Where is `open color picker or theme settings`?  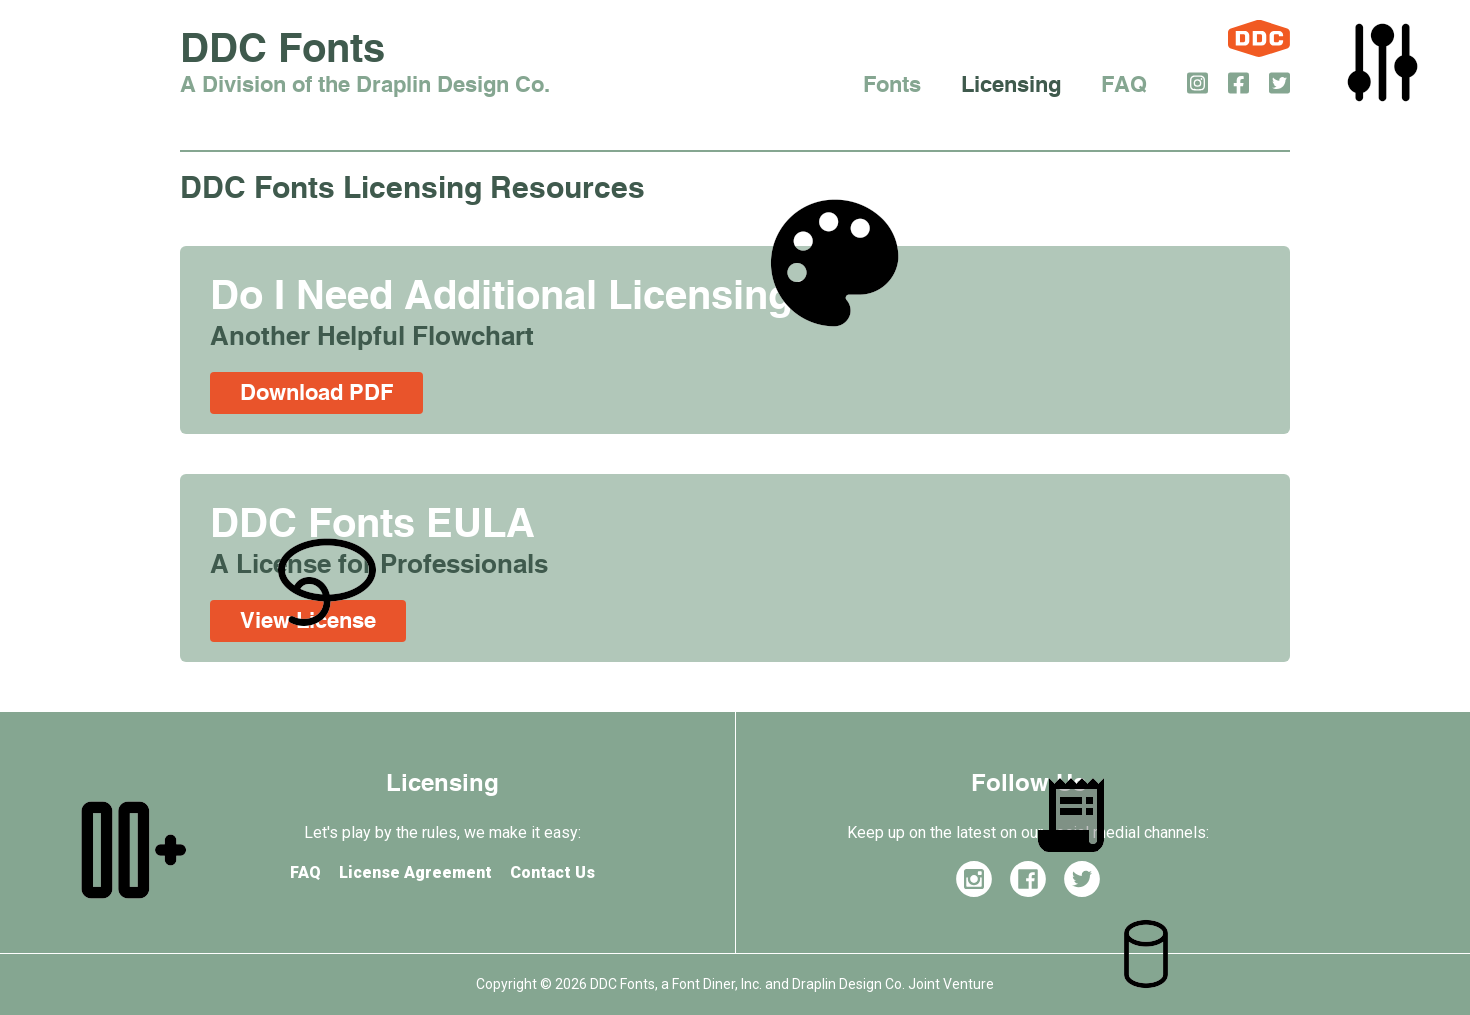 open color picker or theme settings is located at coordinates (835, 263).